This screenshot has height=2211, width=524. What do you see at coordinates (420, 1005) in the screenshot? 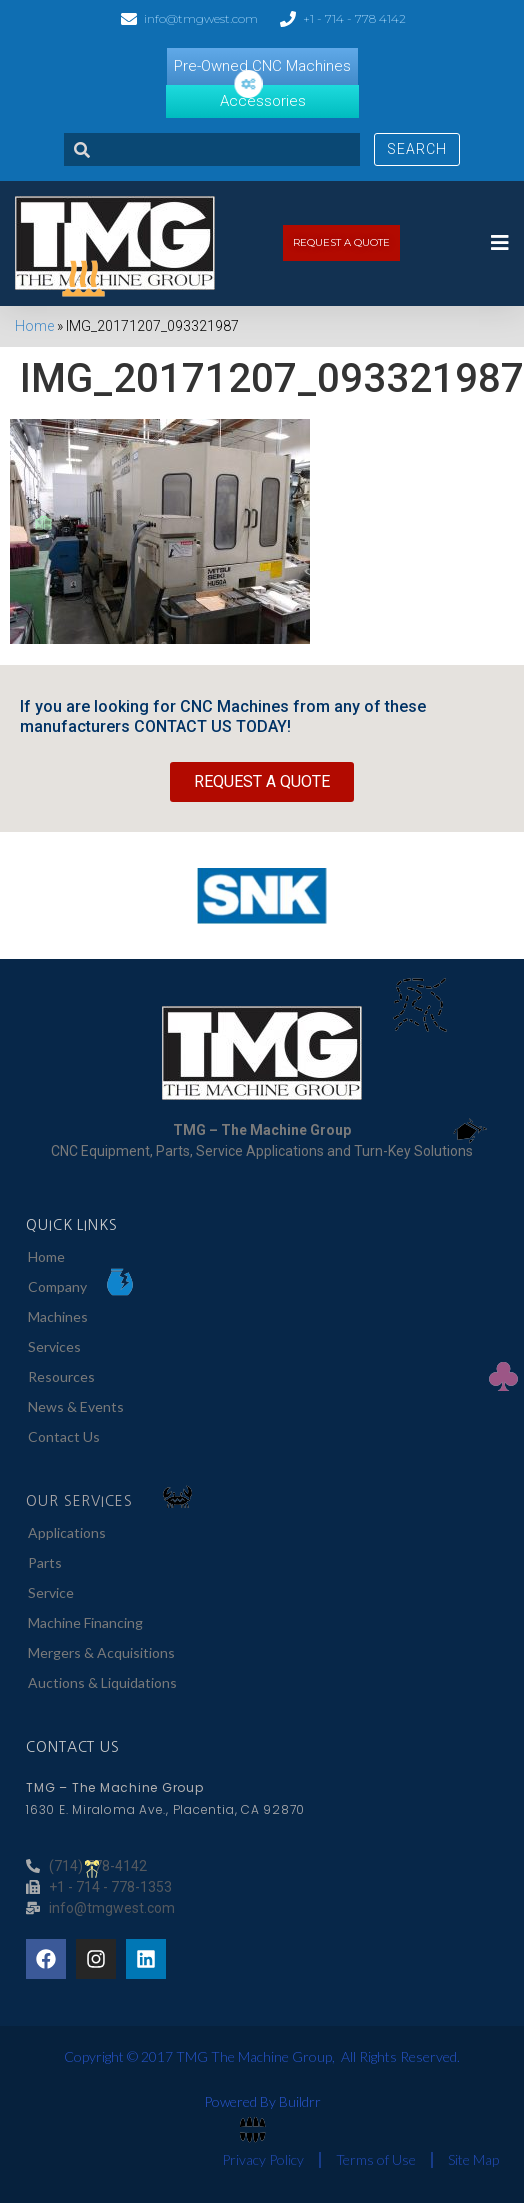
I see `indicates parasites or infection in a health/medical game` at bounding box center [420, 1005].